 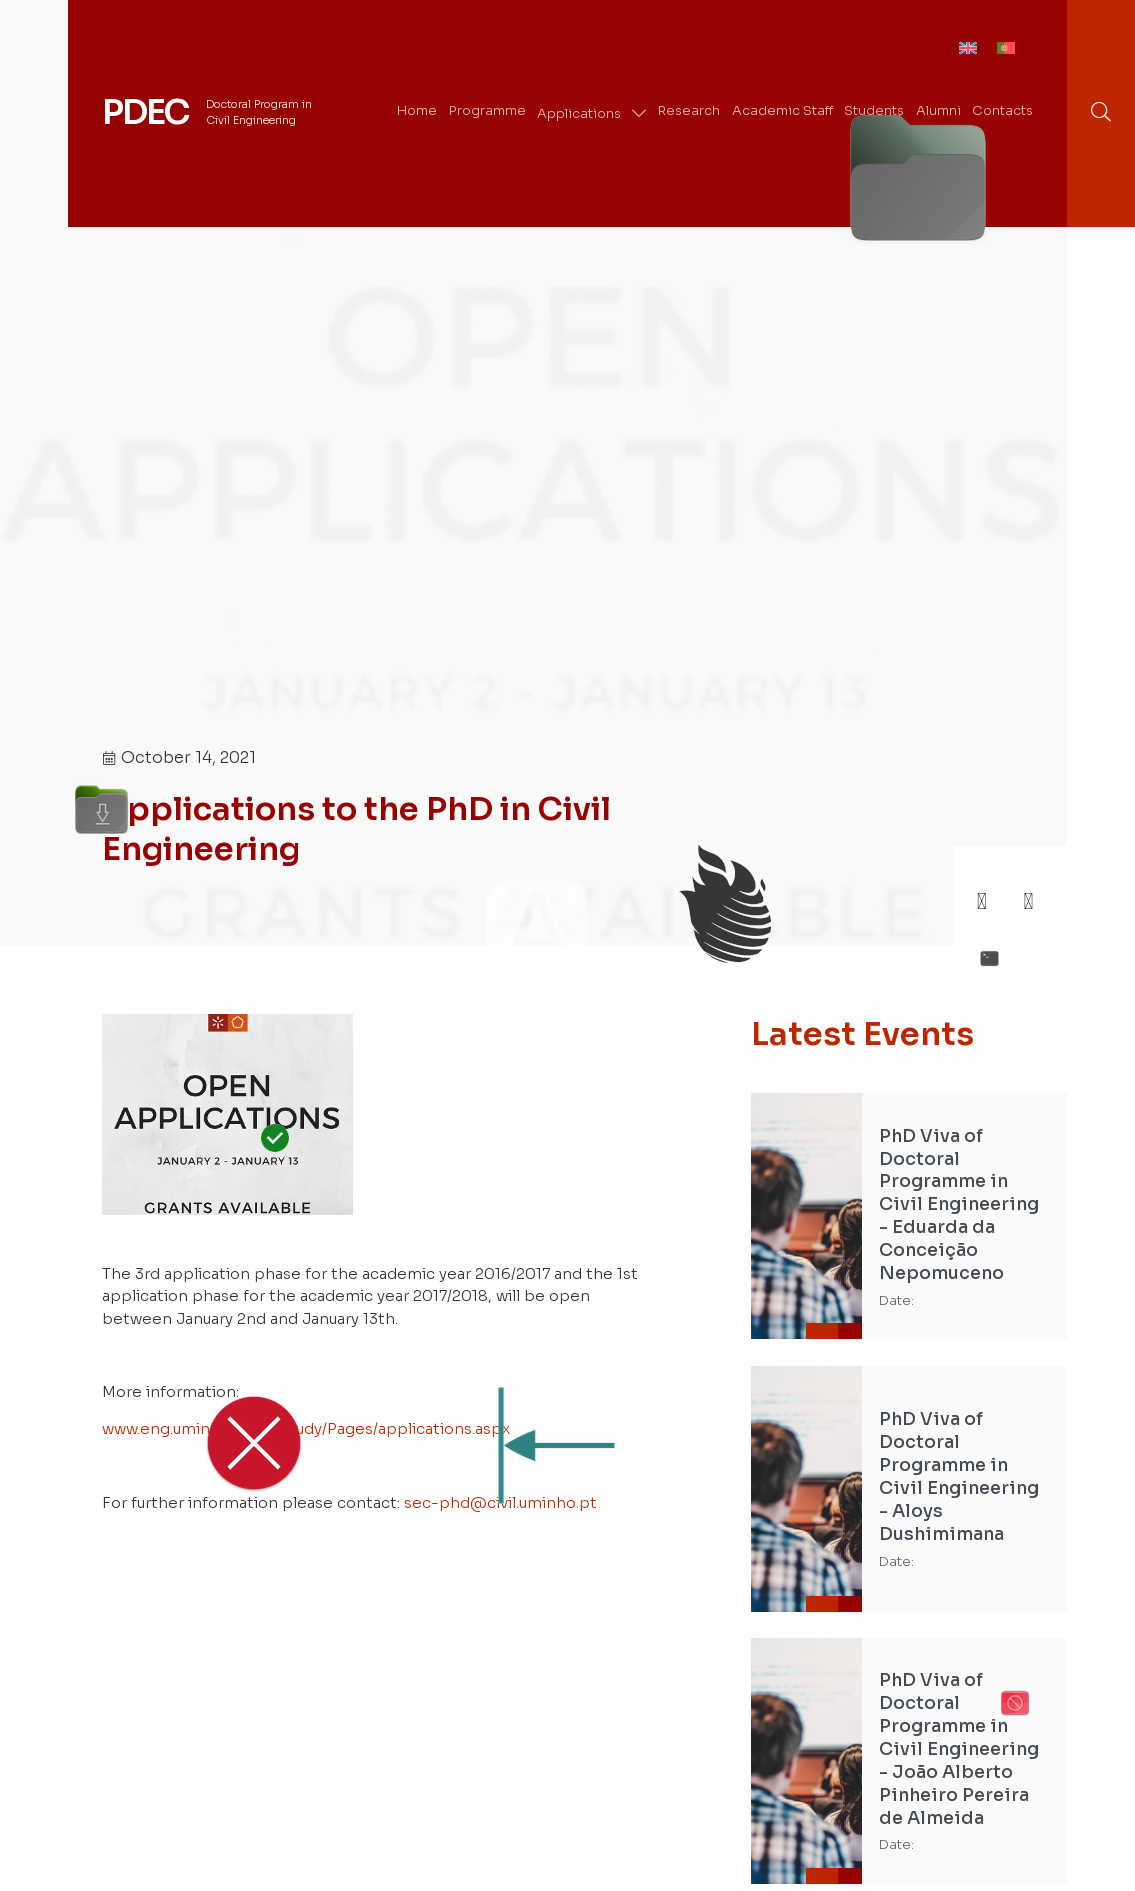 I want to click on indicates a selected or checked item, so click(x=275, y=1138).